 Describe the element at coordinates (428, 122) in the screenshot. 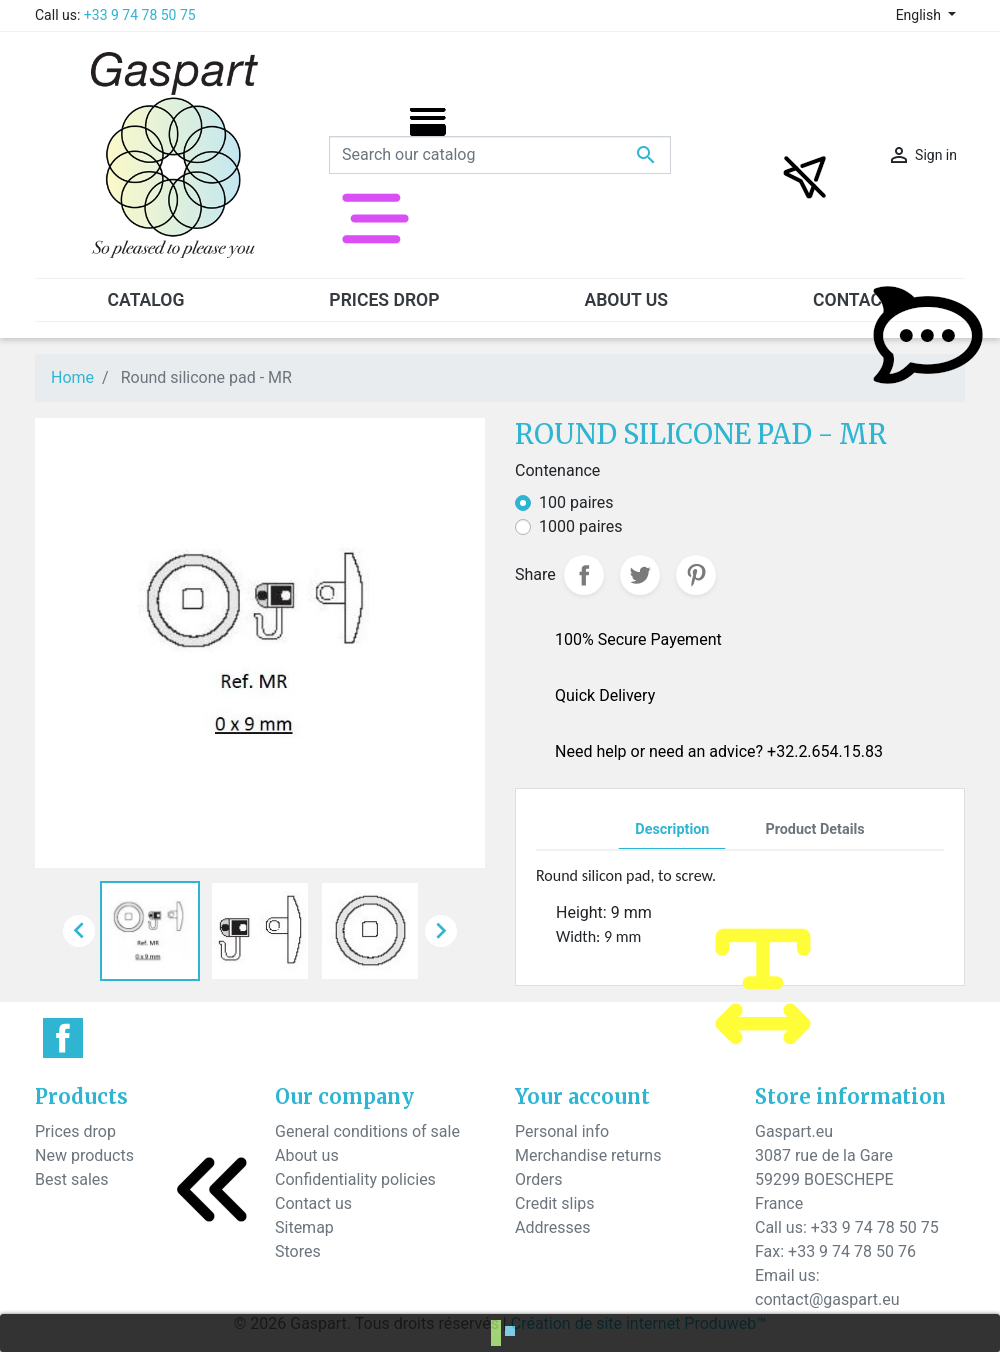

I see `split view horizontally` at that location.